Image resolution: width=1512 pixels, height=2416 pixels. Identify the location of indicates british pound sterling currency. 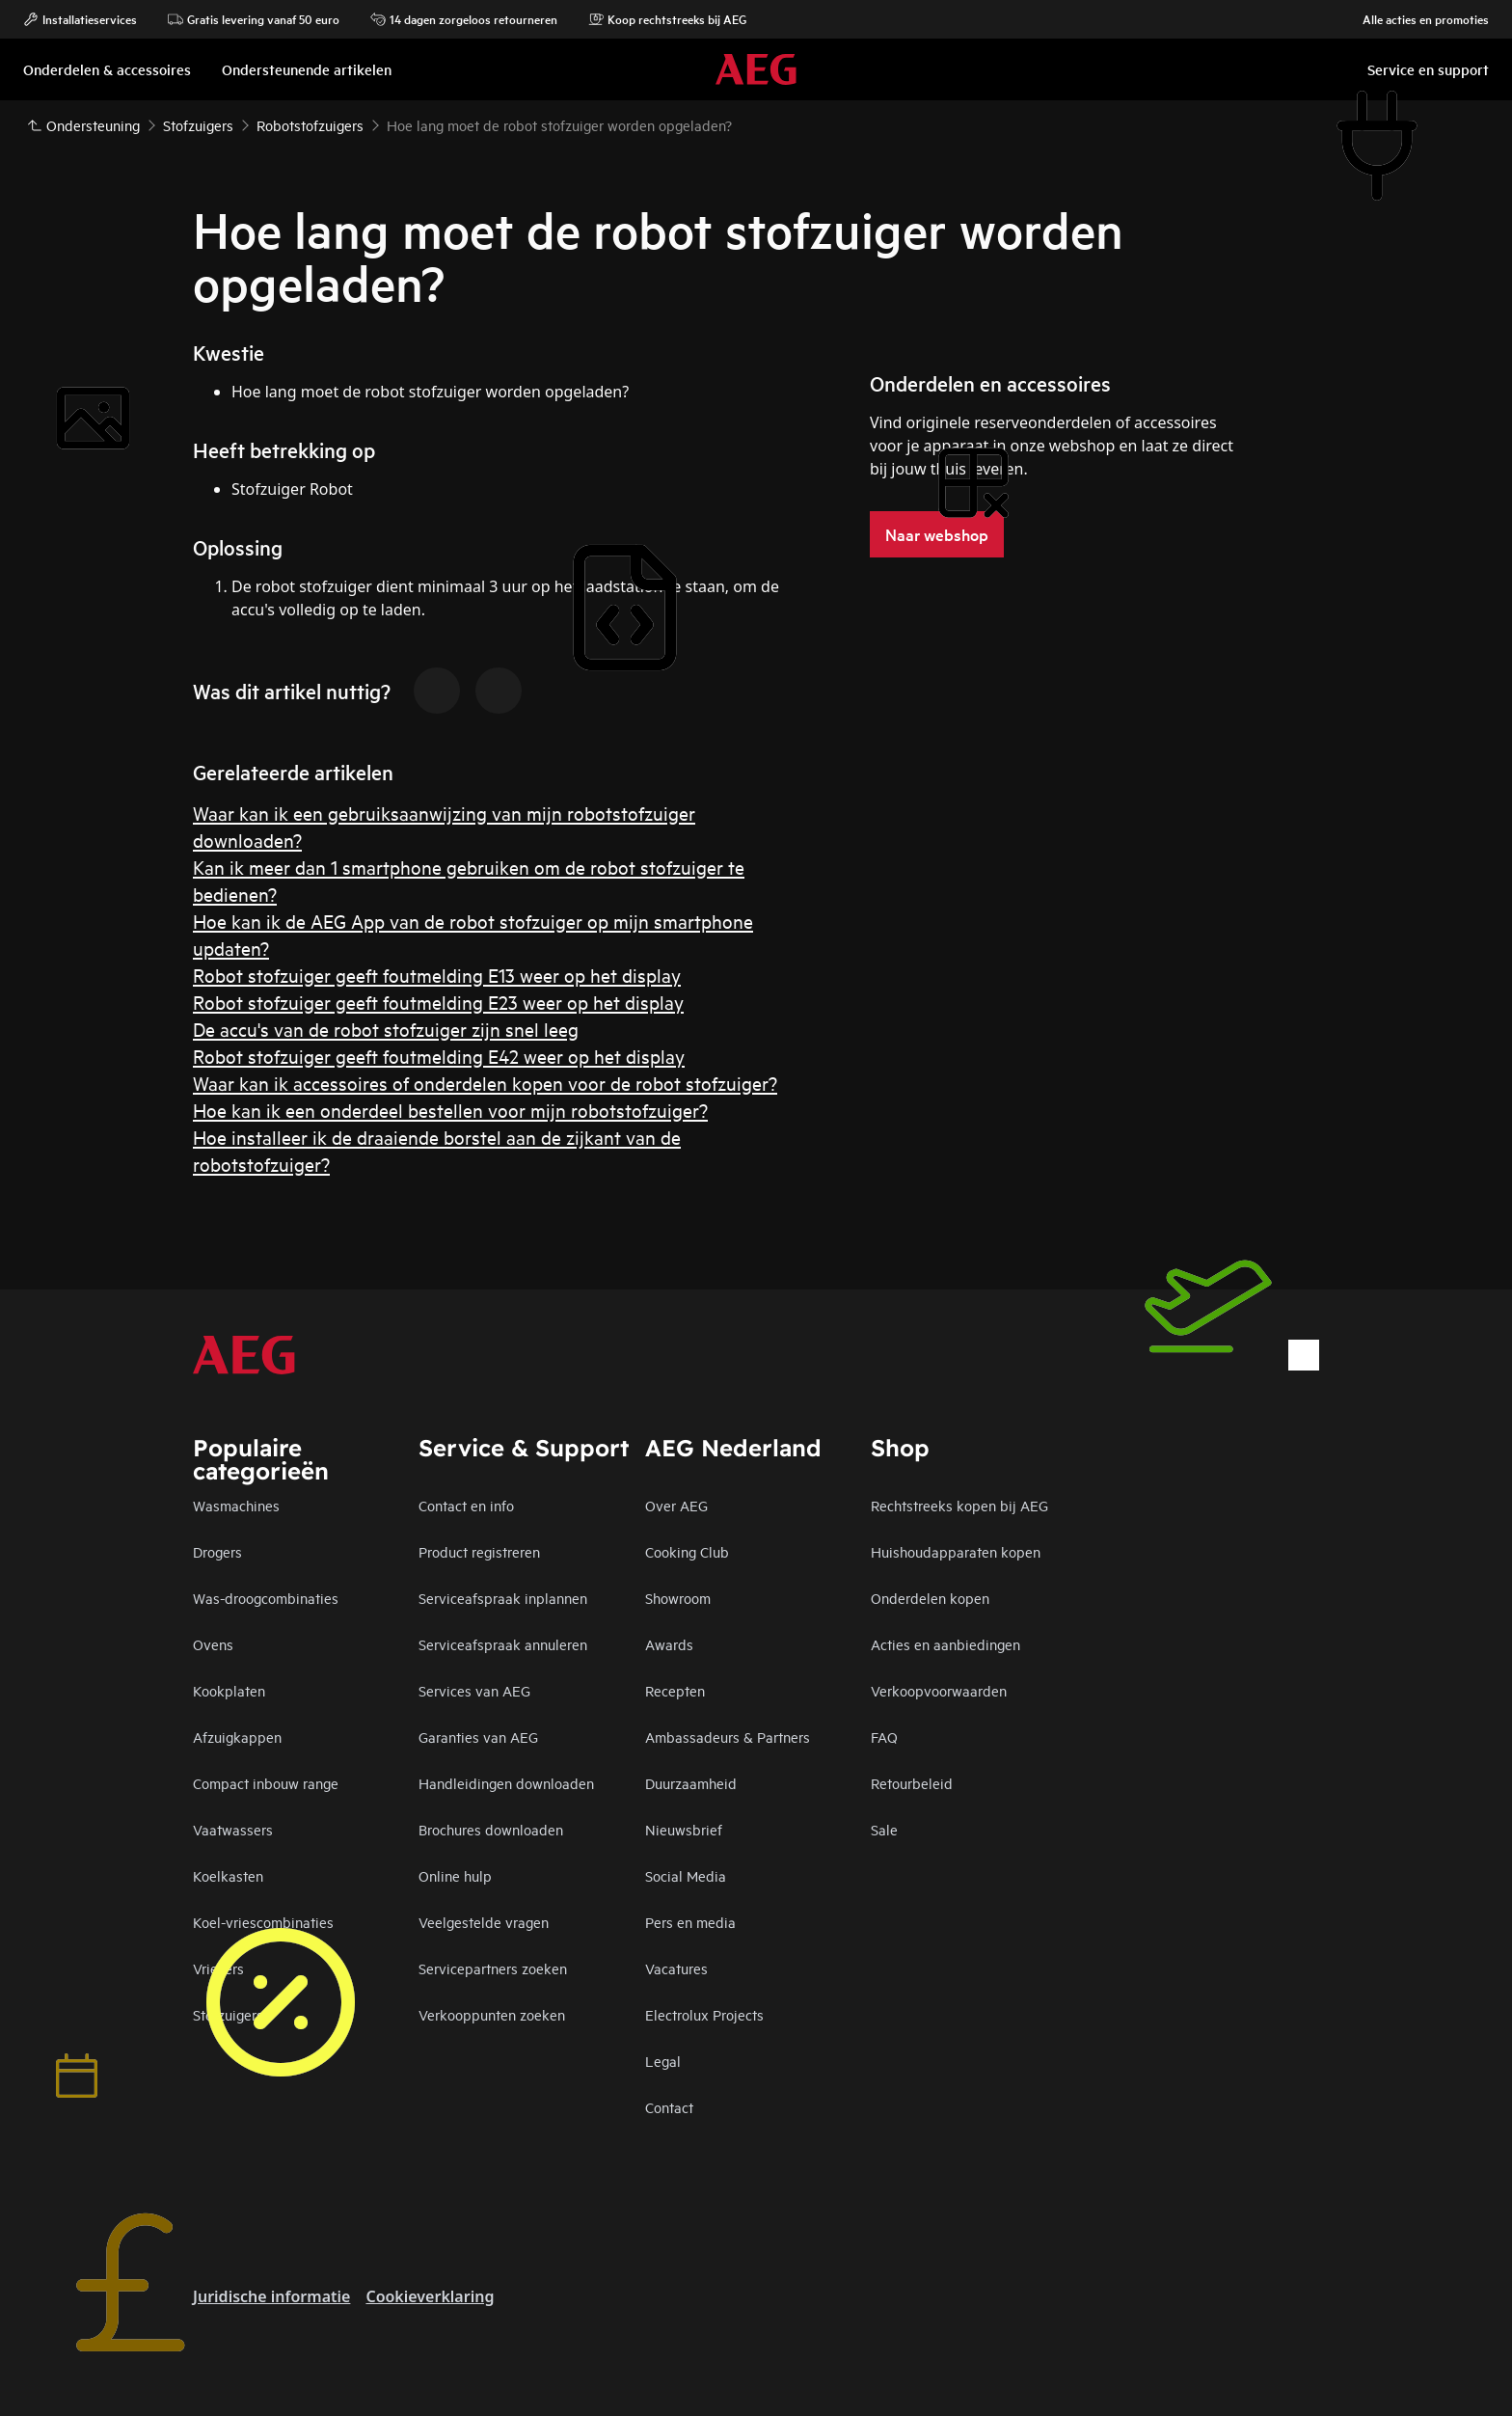
(136, 2285).